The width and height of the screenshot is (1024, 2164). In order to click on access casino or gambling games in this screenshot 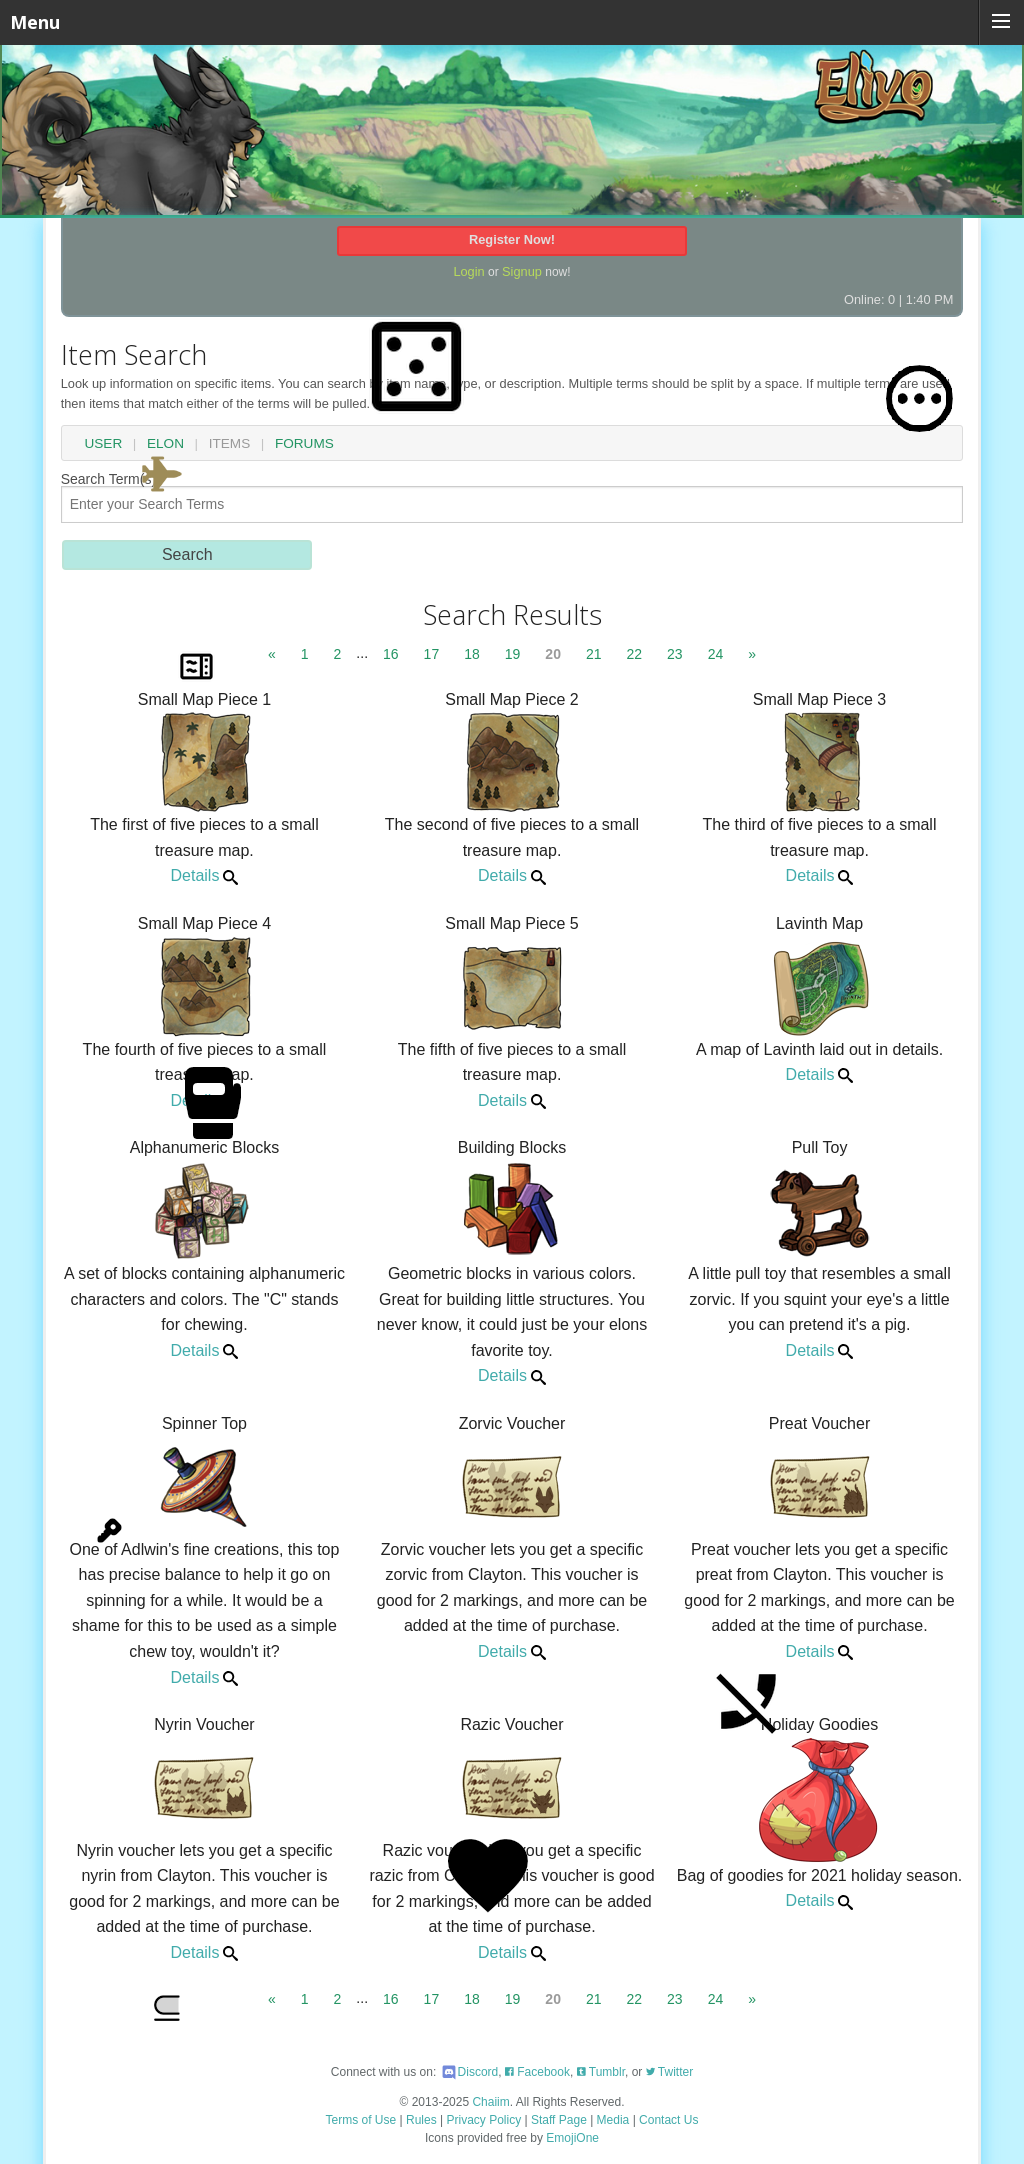, I will do `click(416, 366)`.